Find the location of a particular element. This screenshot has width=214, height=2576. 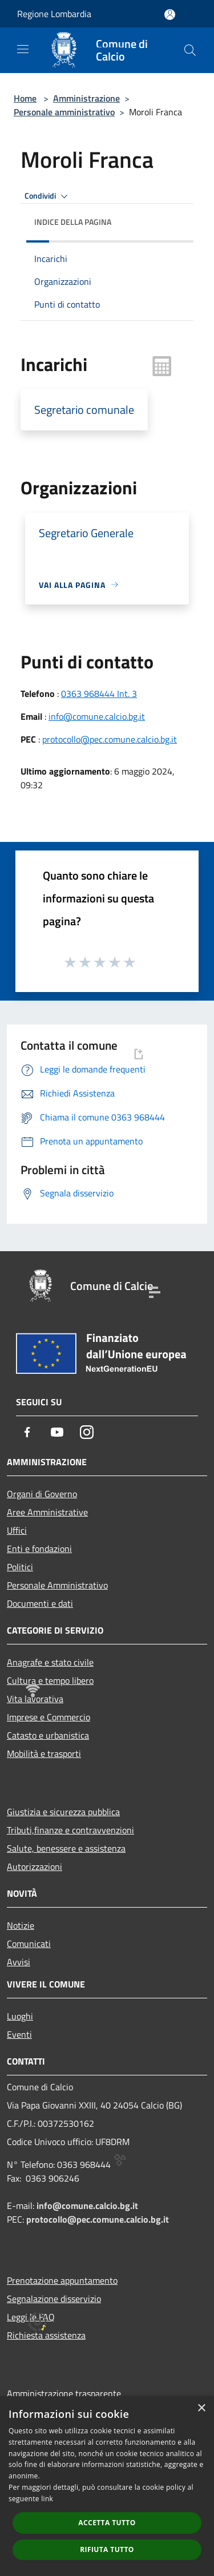

align text to the left margin is located at coordinates (155, 1292).